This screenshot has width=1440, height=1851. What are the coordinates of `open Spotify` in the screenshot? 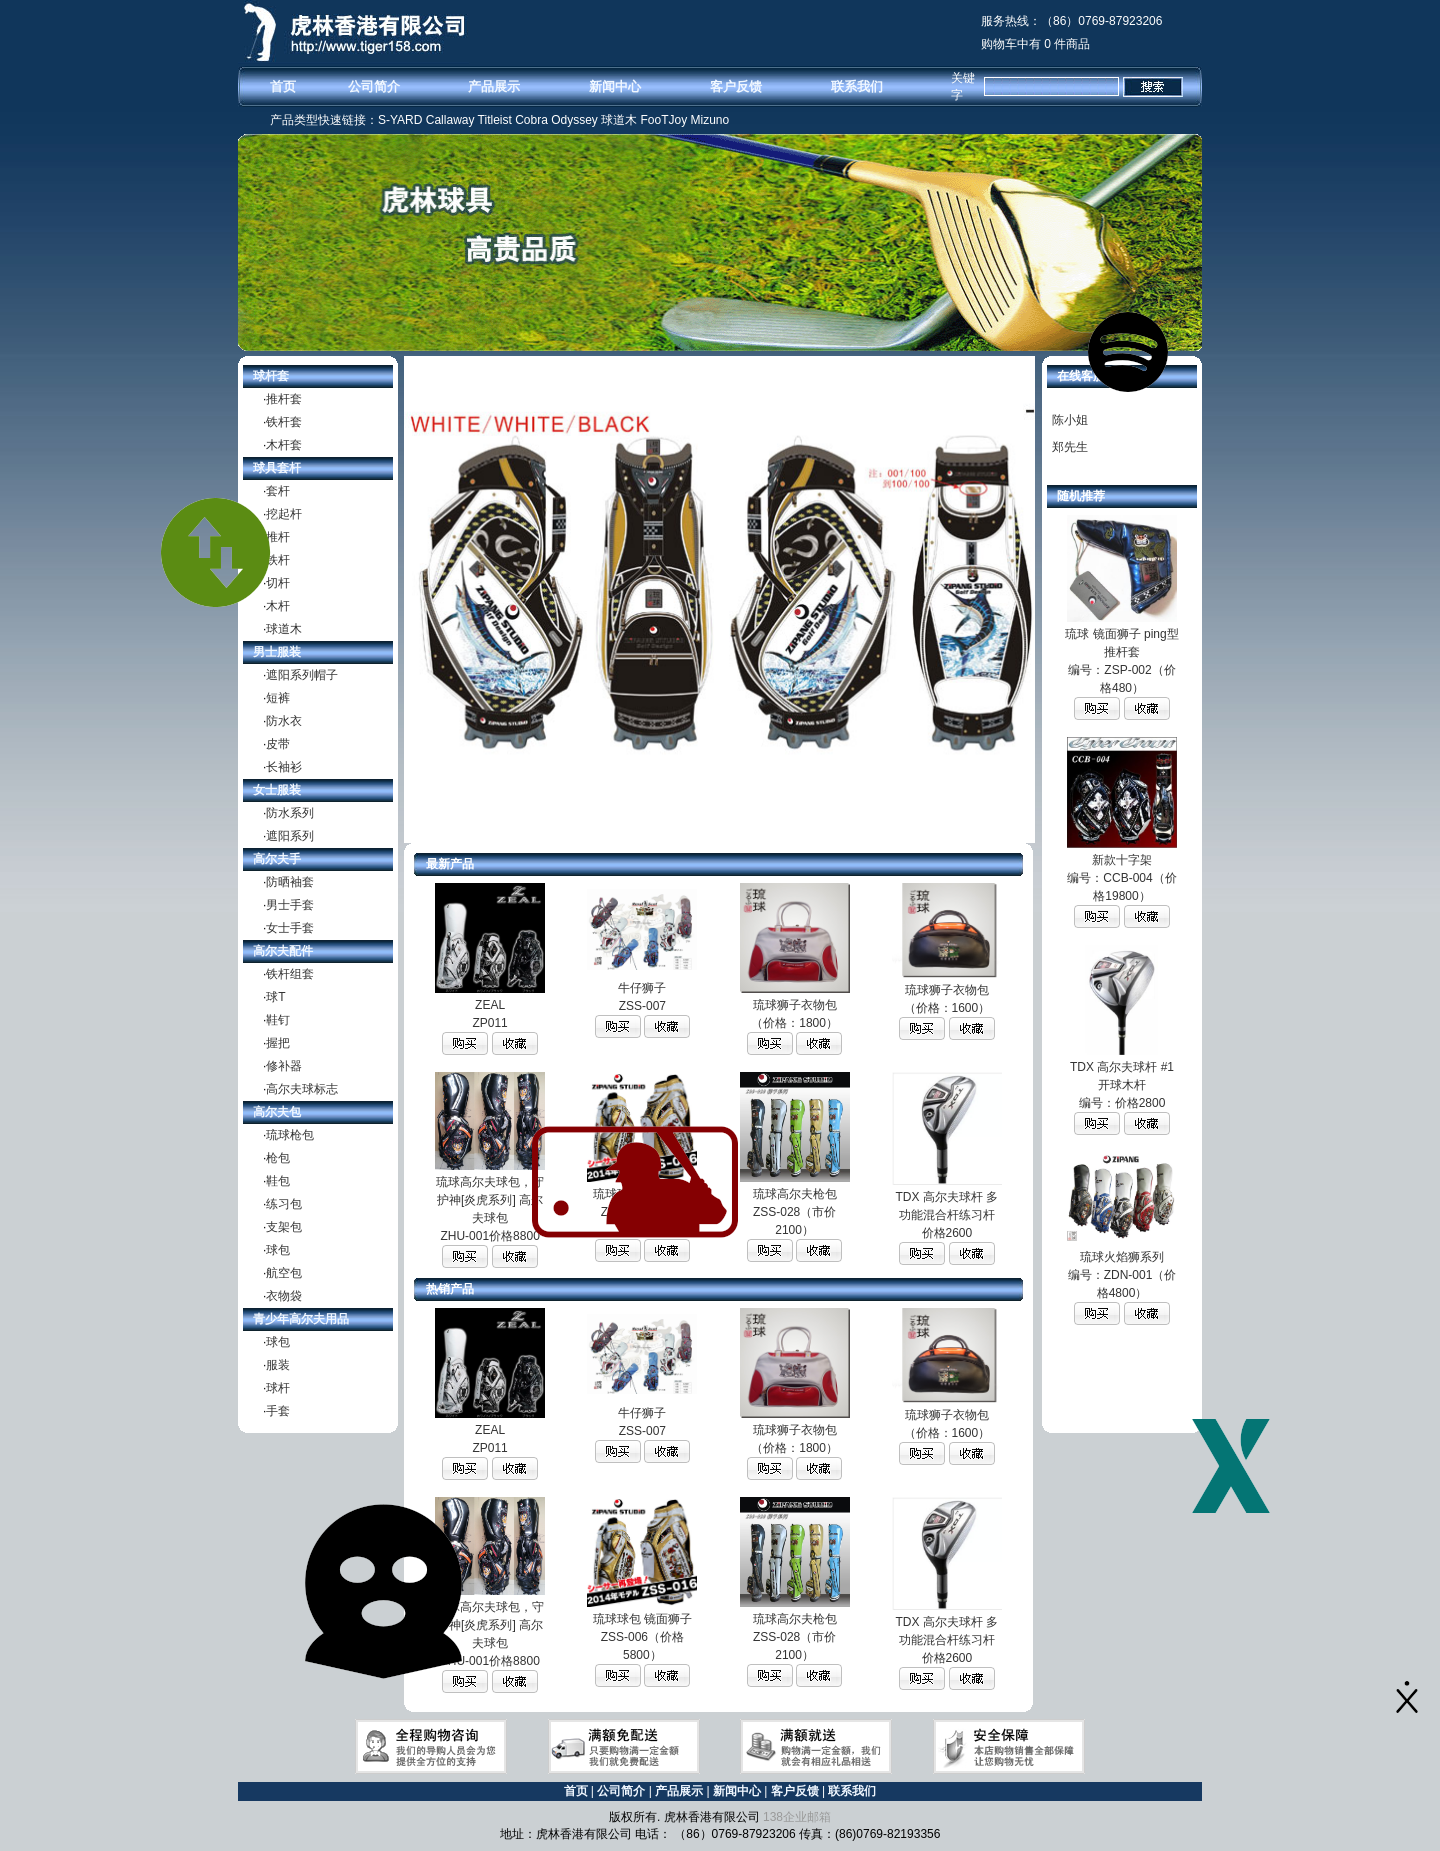 It's located at (1128, 352).